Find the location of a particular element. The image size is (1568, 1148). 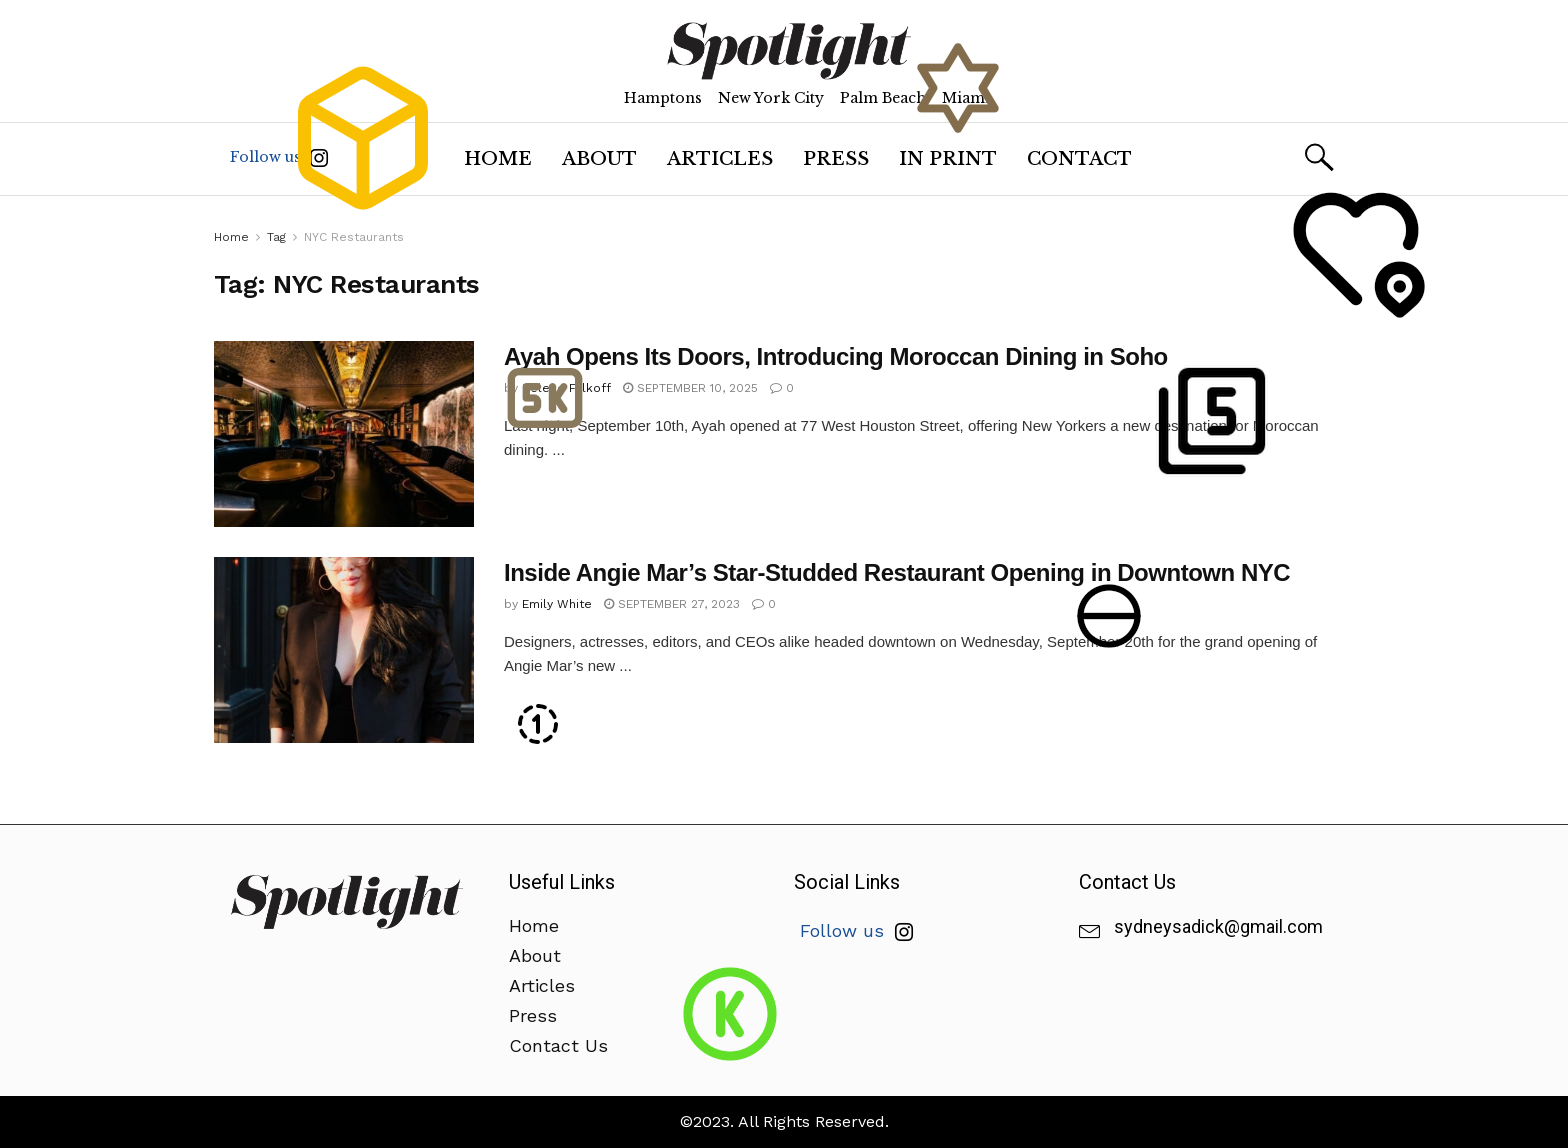

indicates jewish or kosher-related content is located at coordinates (958, 88).